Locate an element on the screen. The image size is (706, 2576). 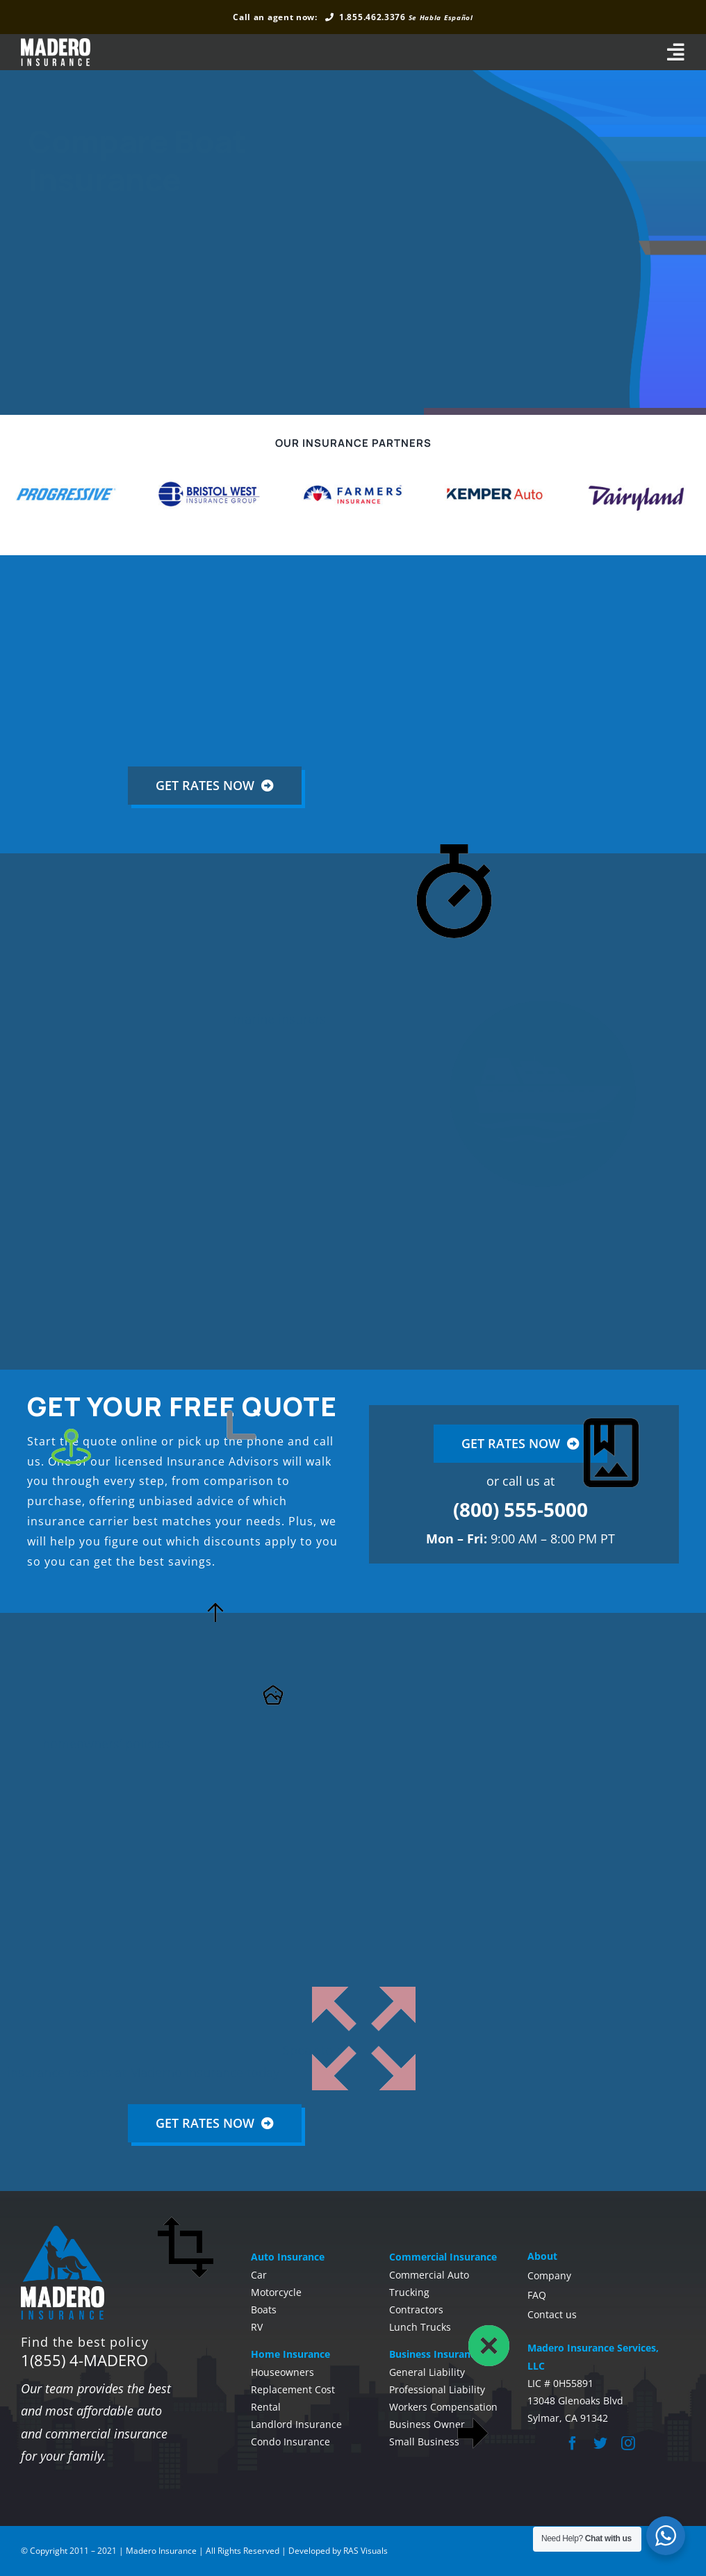
scroll to top of page is located at coordinates (215, 1612).